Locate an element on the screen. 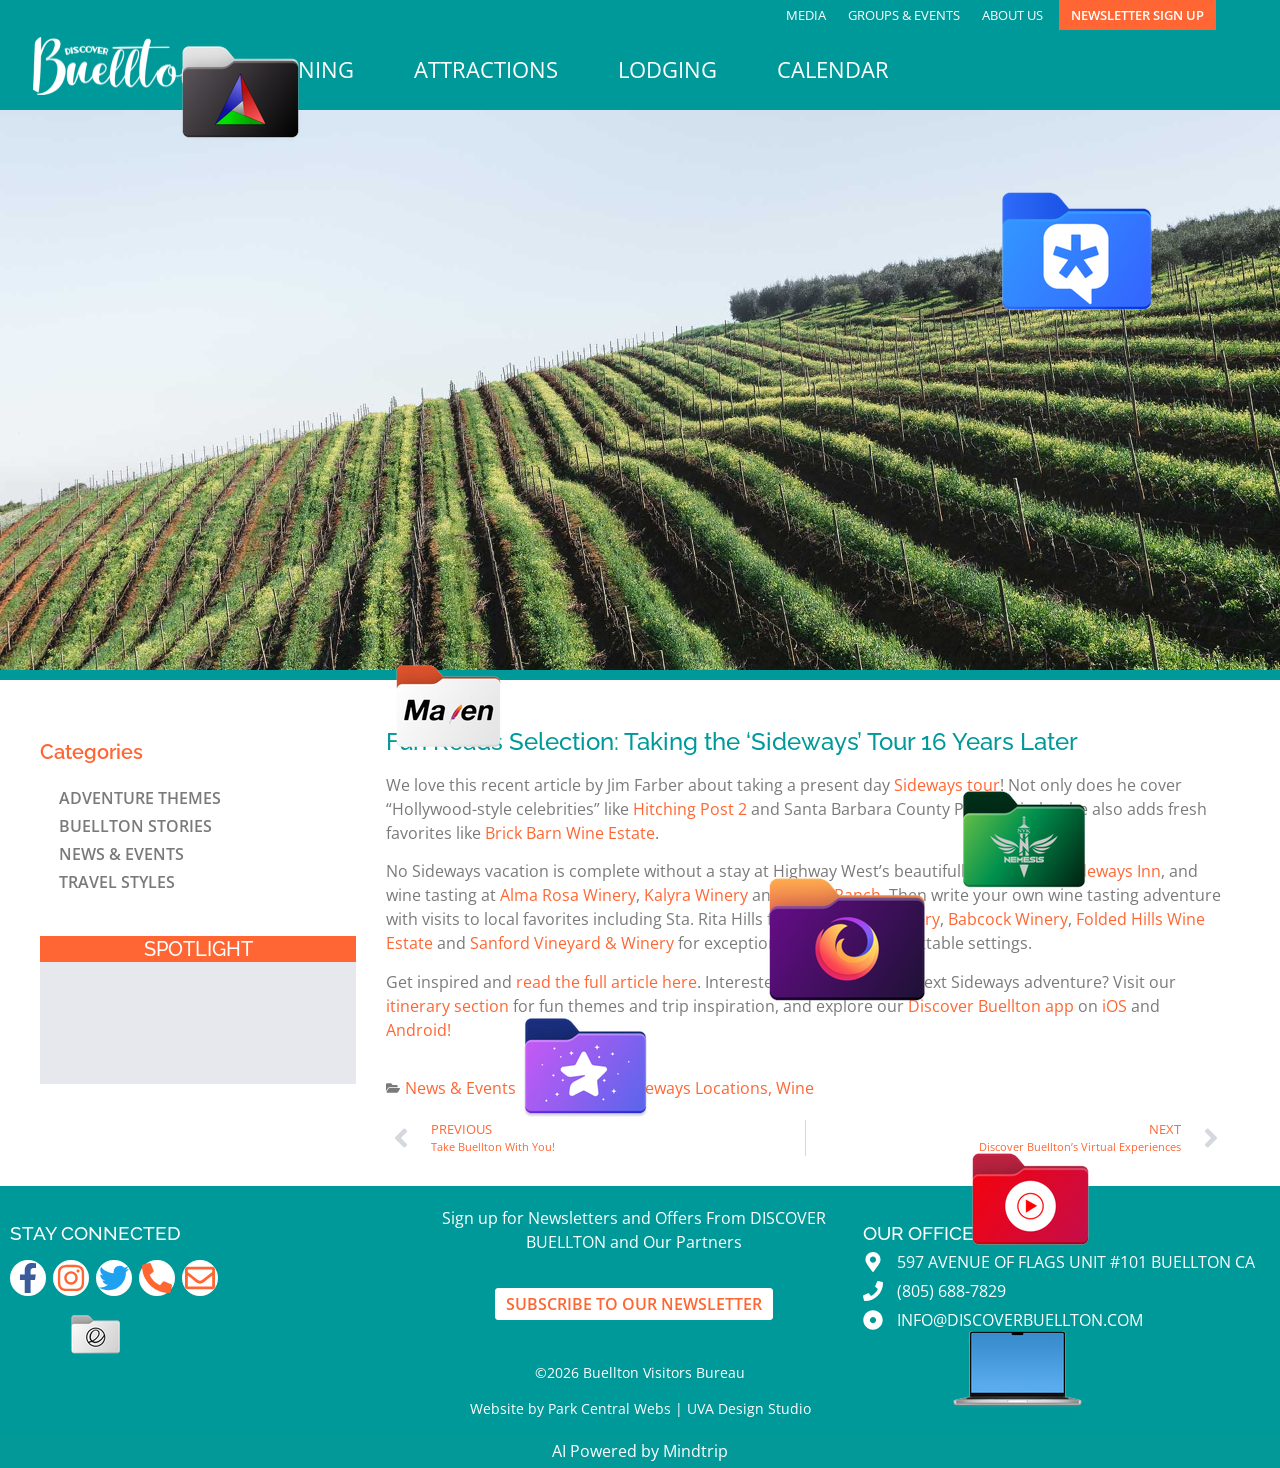  open telegram premium files folder is located at coordinates (585, 1069).